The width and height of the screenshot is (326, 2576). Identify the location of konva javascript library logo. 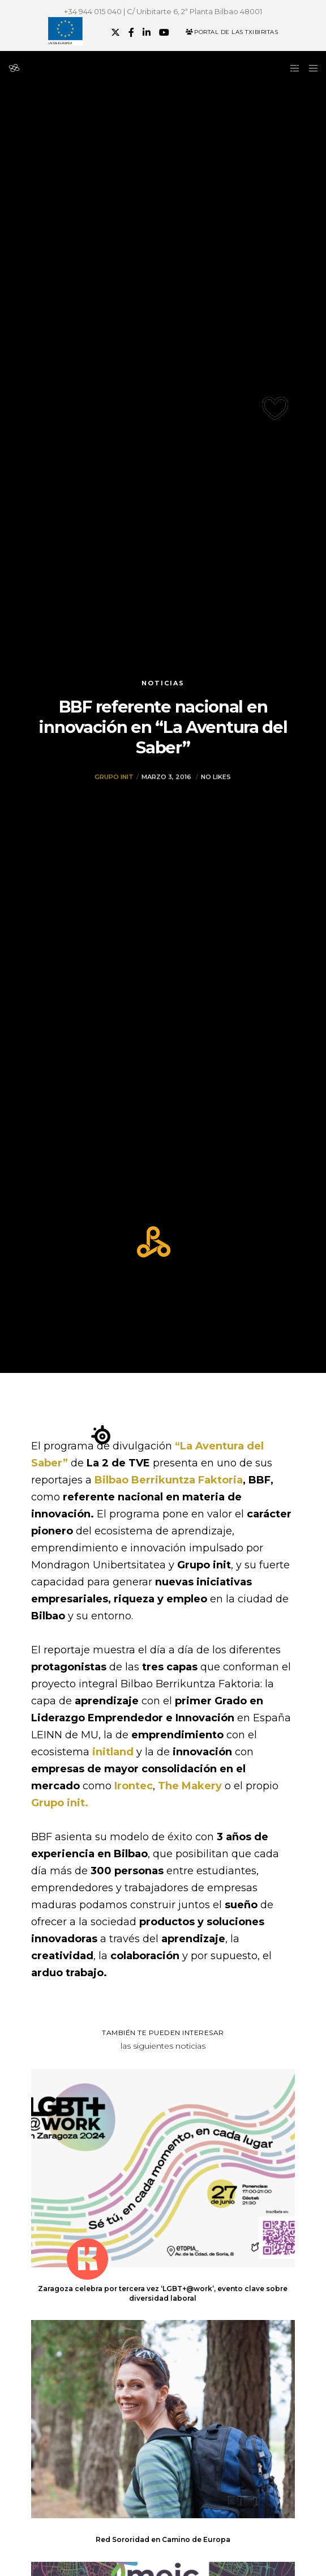
(87, 2259).